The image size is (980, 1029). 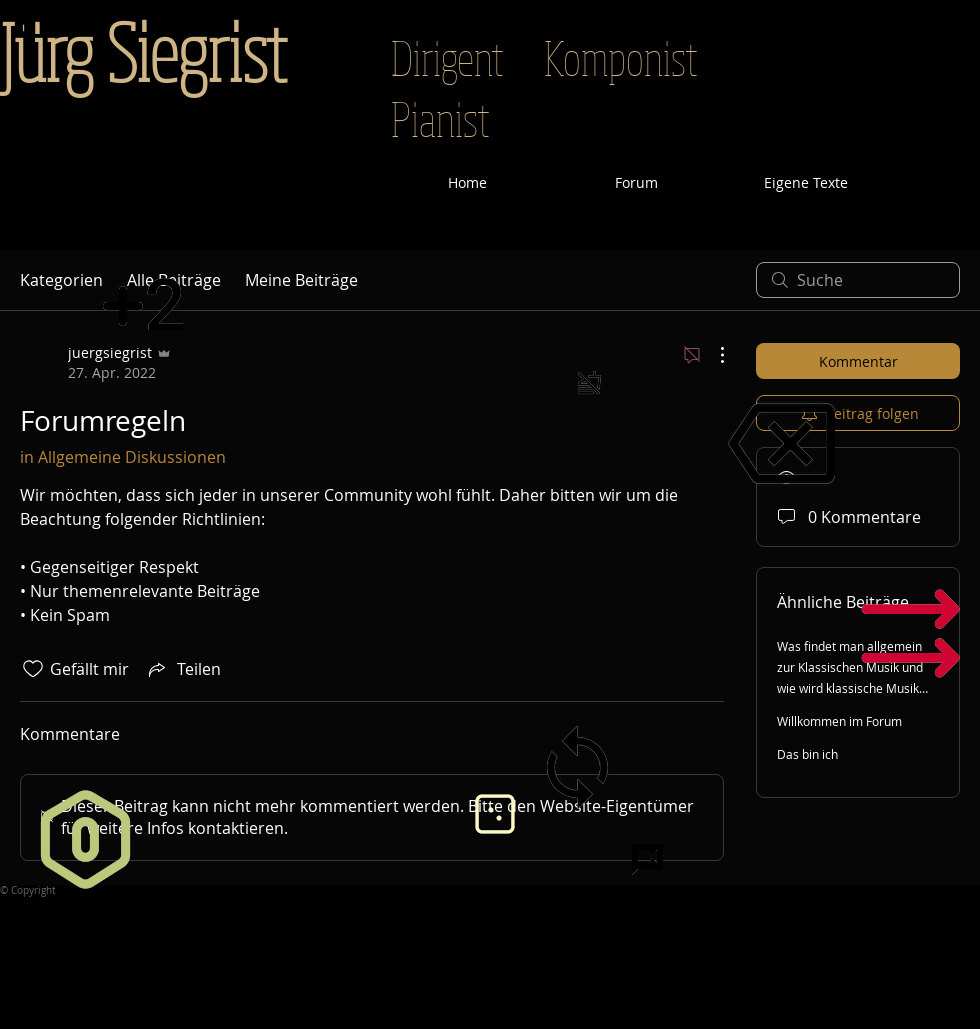 What do you see at coordinates (85, 839) in the screenshot?
I see `indicates an "O" option or category in a hexagonal badge` at bounding box center [85, 839].